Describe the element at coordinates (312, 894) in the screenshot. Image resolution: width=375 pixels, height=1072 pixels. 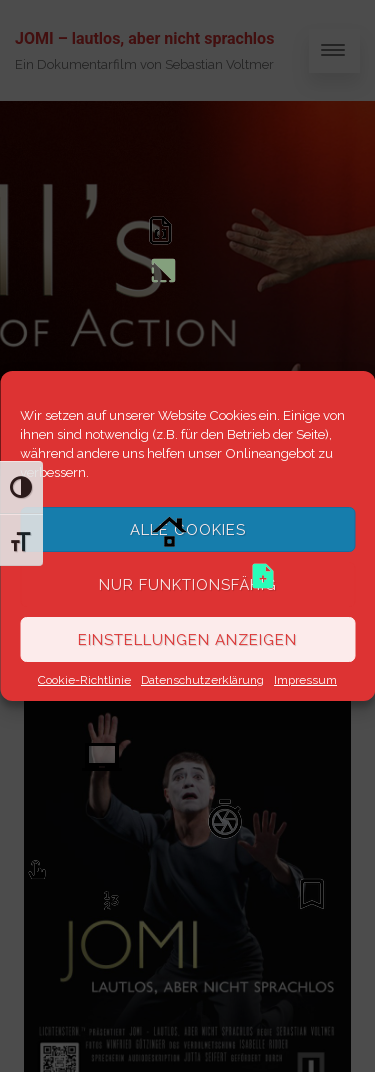
I see `save this item for later` at that location.